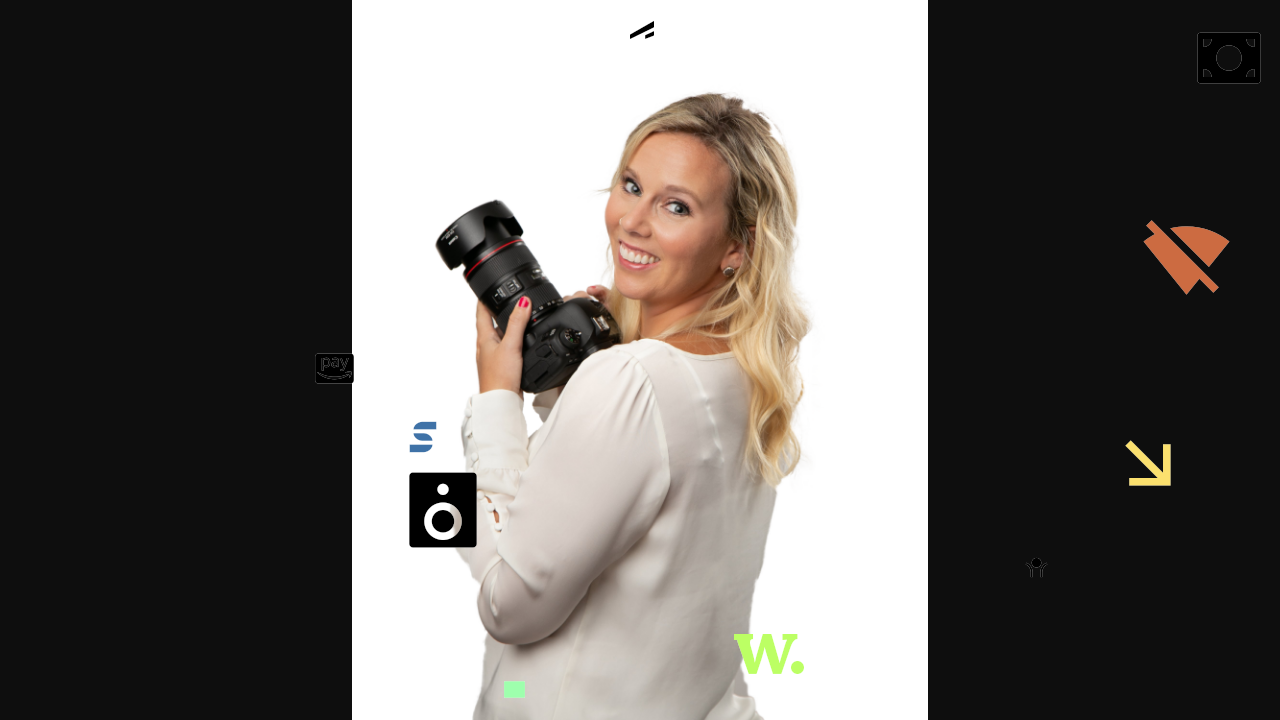 The width and height of the screenshot is (1280, 720). I want to click on adjust speaker or audio output settings, so click(443, 510).